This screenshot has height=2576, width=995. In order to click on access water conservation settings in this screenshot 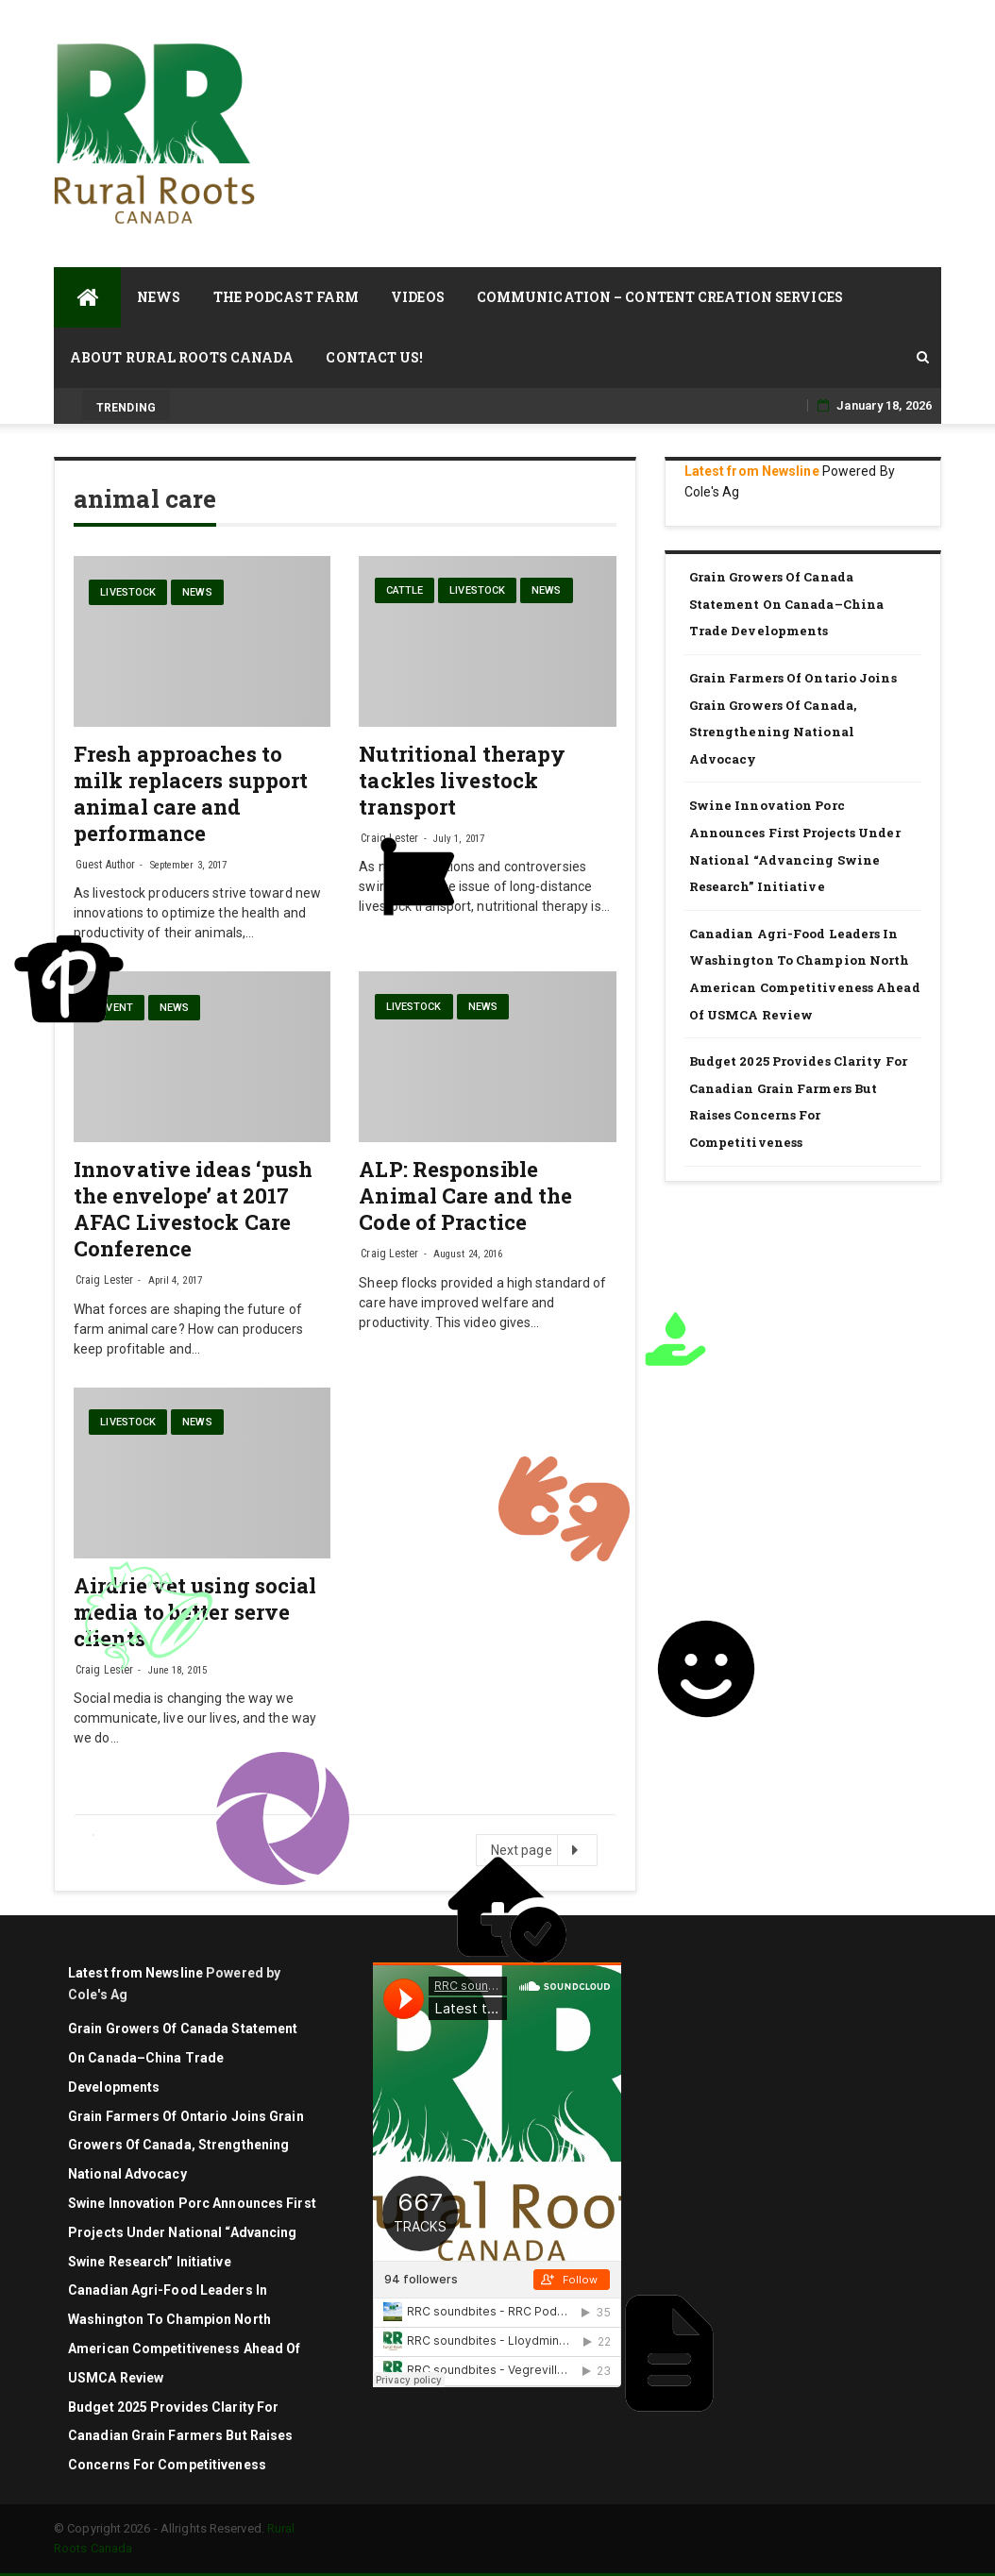, I will do `click(675, 1339)`.